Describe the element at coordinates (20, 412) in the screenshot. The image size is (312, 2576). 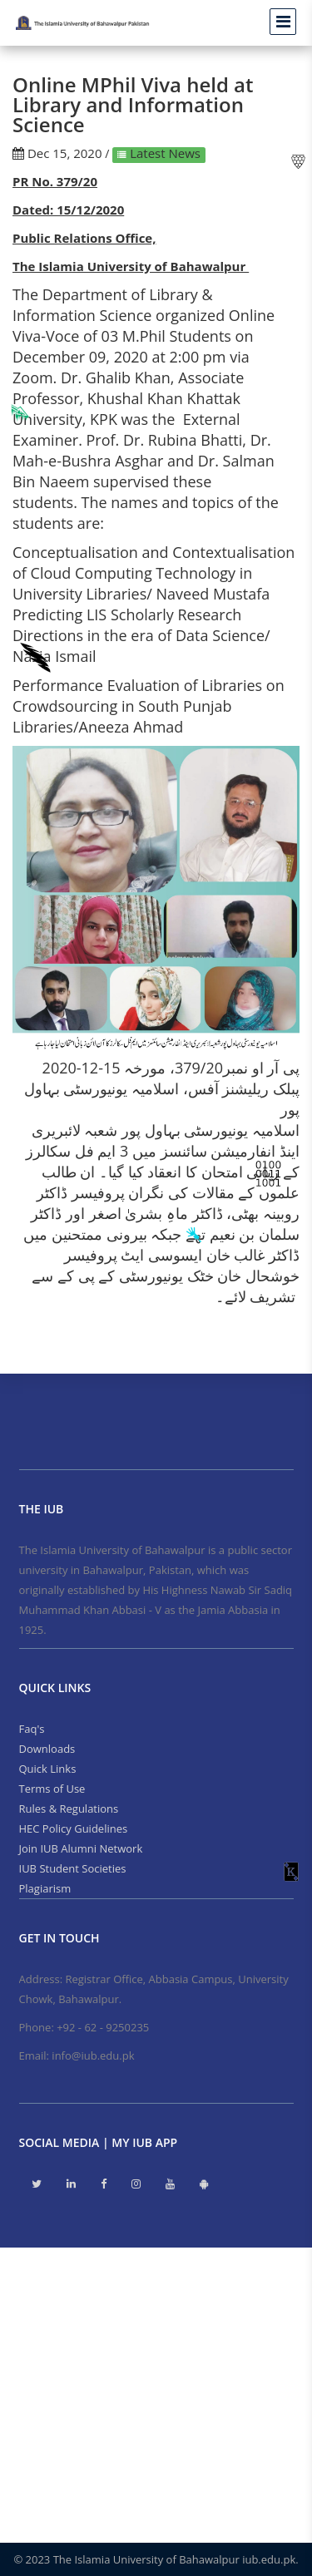
I see `ice arrow ability or spell` at that location.